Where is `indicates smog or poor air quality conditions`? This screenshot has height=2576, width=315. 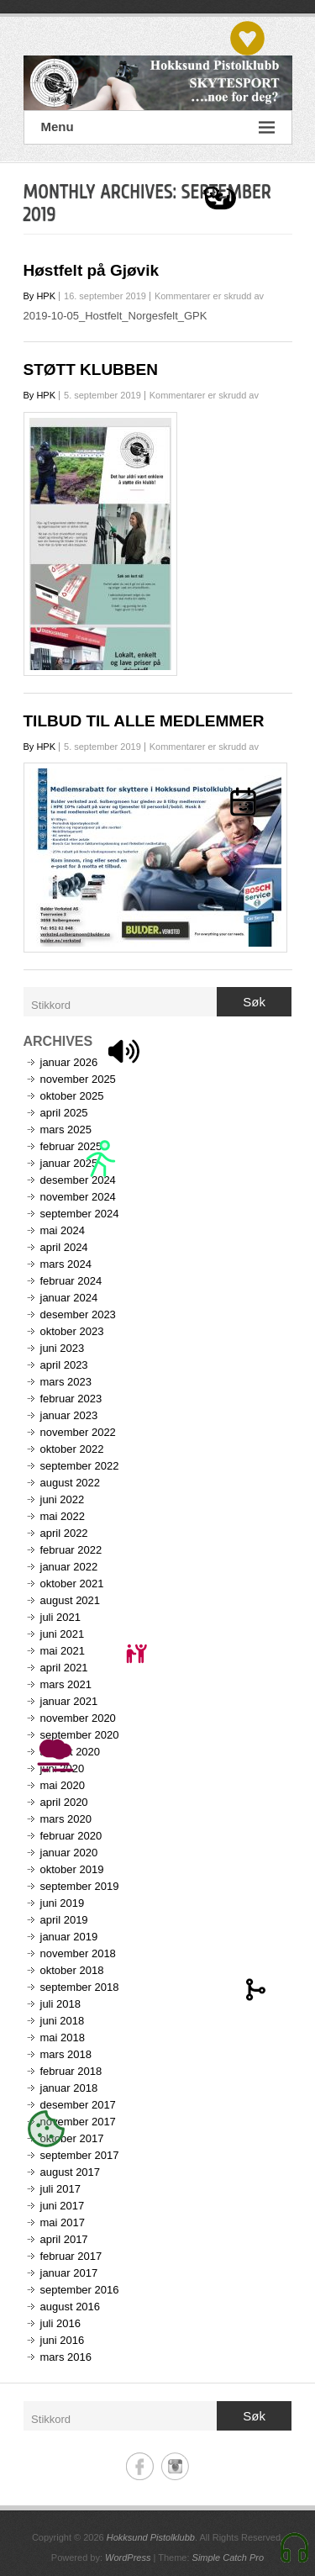
indicates smog or poor air quality conditions is located at coordinates (55, 1755).